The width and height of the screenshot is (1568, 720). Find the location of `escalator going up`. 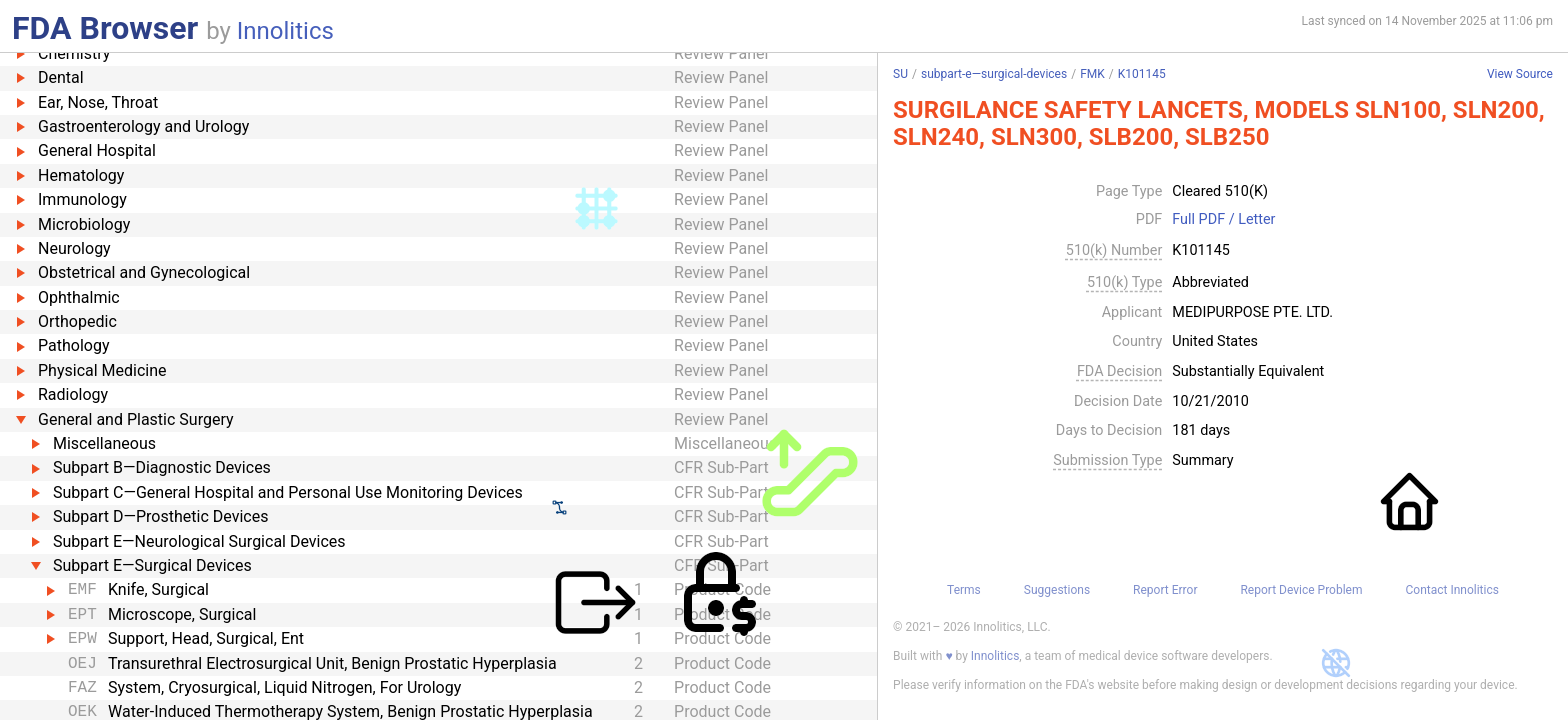

escalator going up is located at coordinates (810, 473).